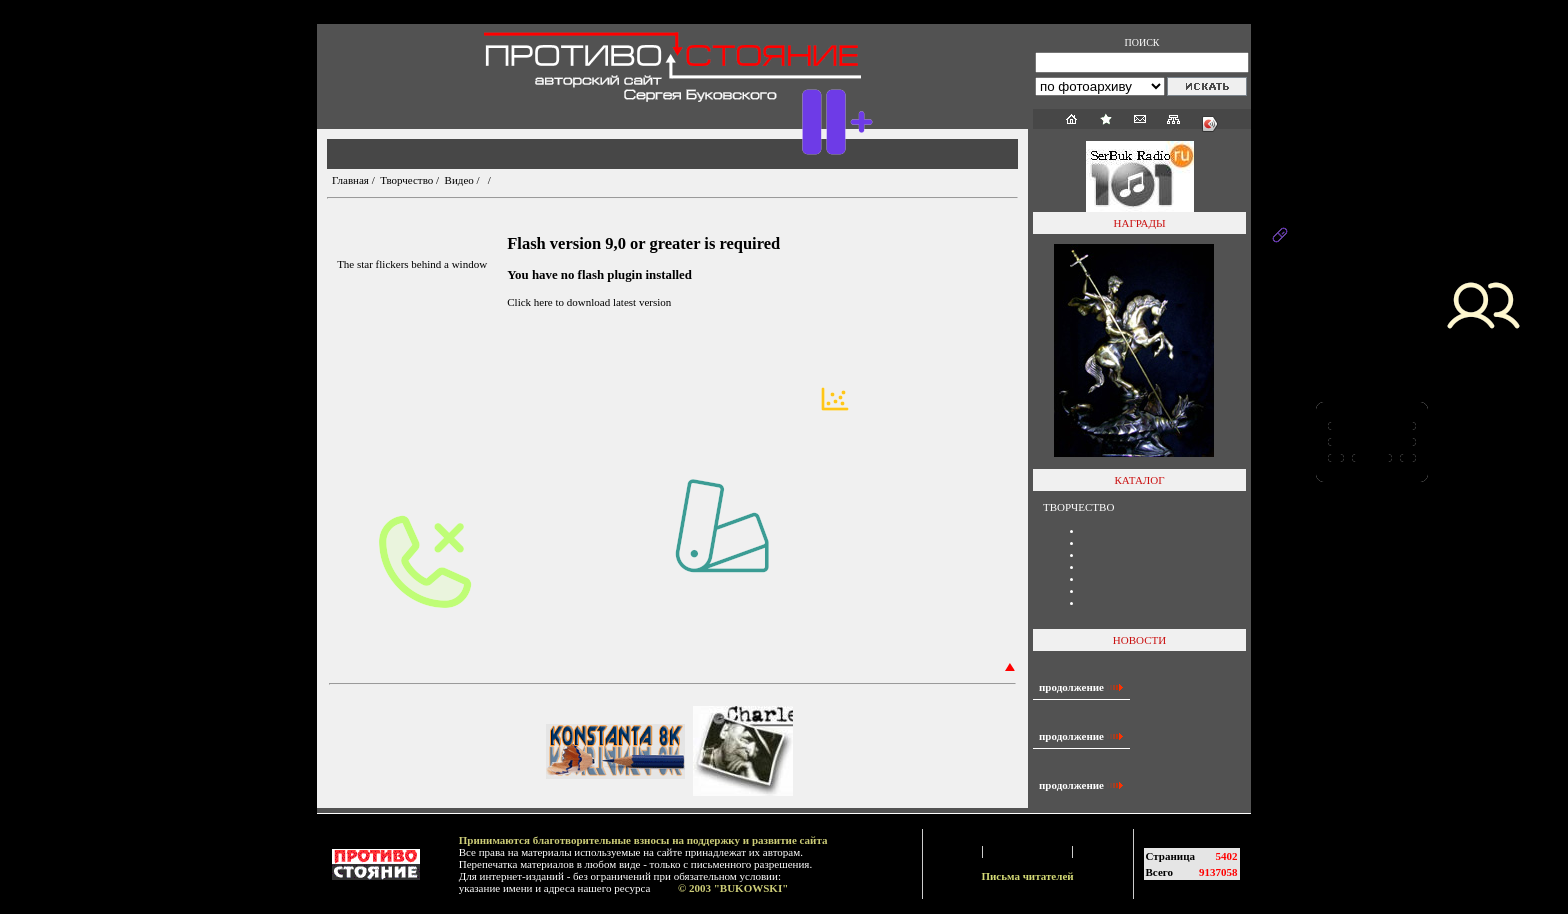 The image size is (1568, 914). What do you see at coordinates (427, 560) in the screenshot?
I see `end or decline a phone call` at bounding box center [427, 560].